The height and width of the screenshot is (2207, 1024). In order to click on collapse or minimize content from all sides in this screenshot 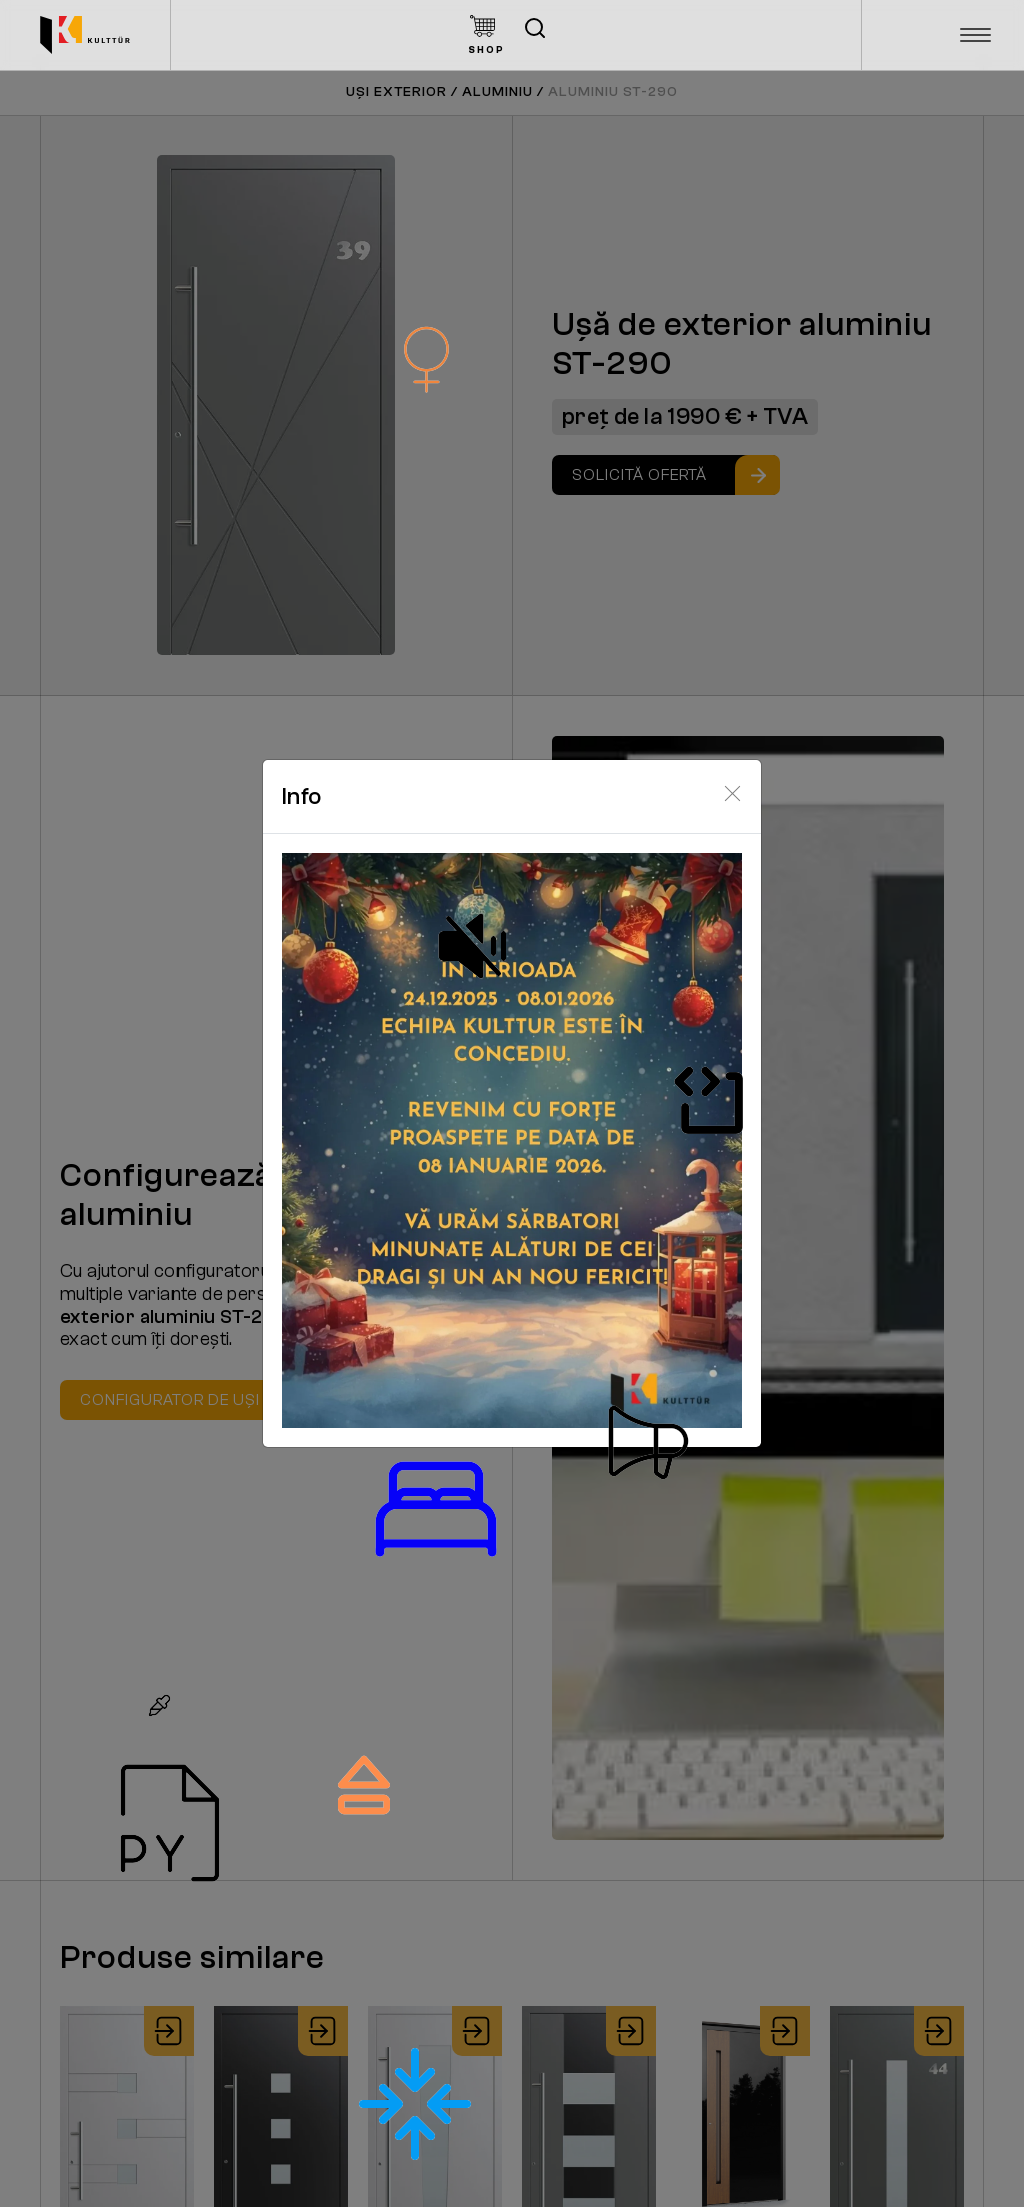, I will do `click(415, 2104)`.